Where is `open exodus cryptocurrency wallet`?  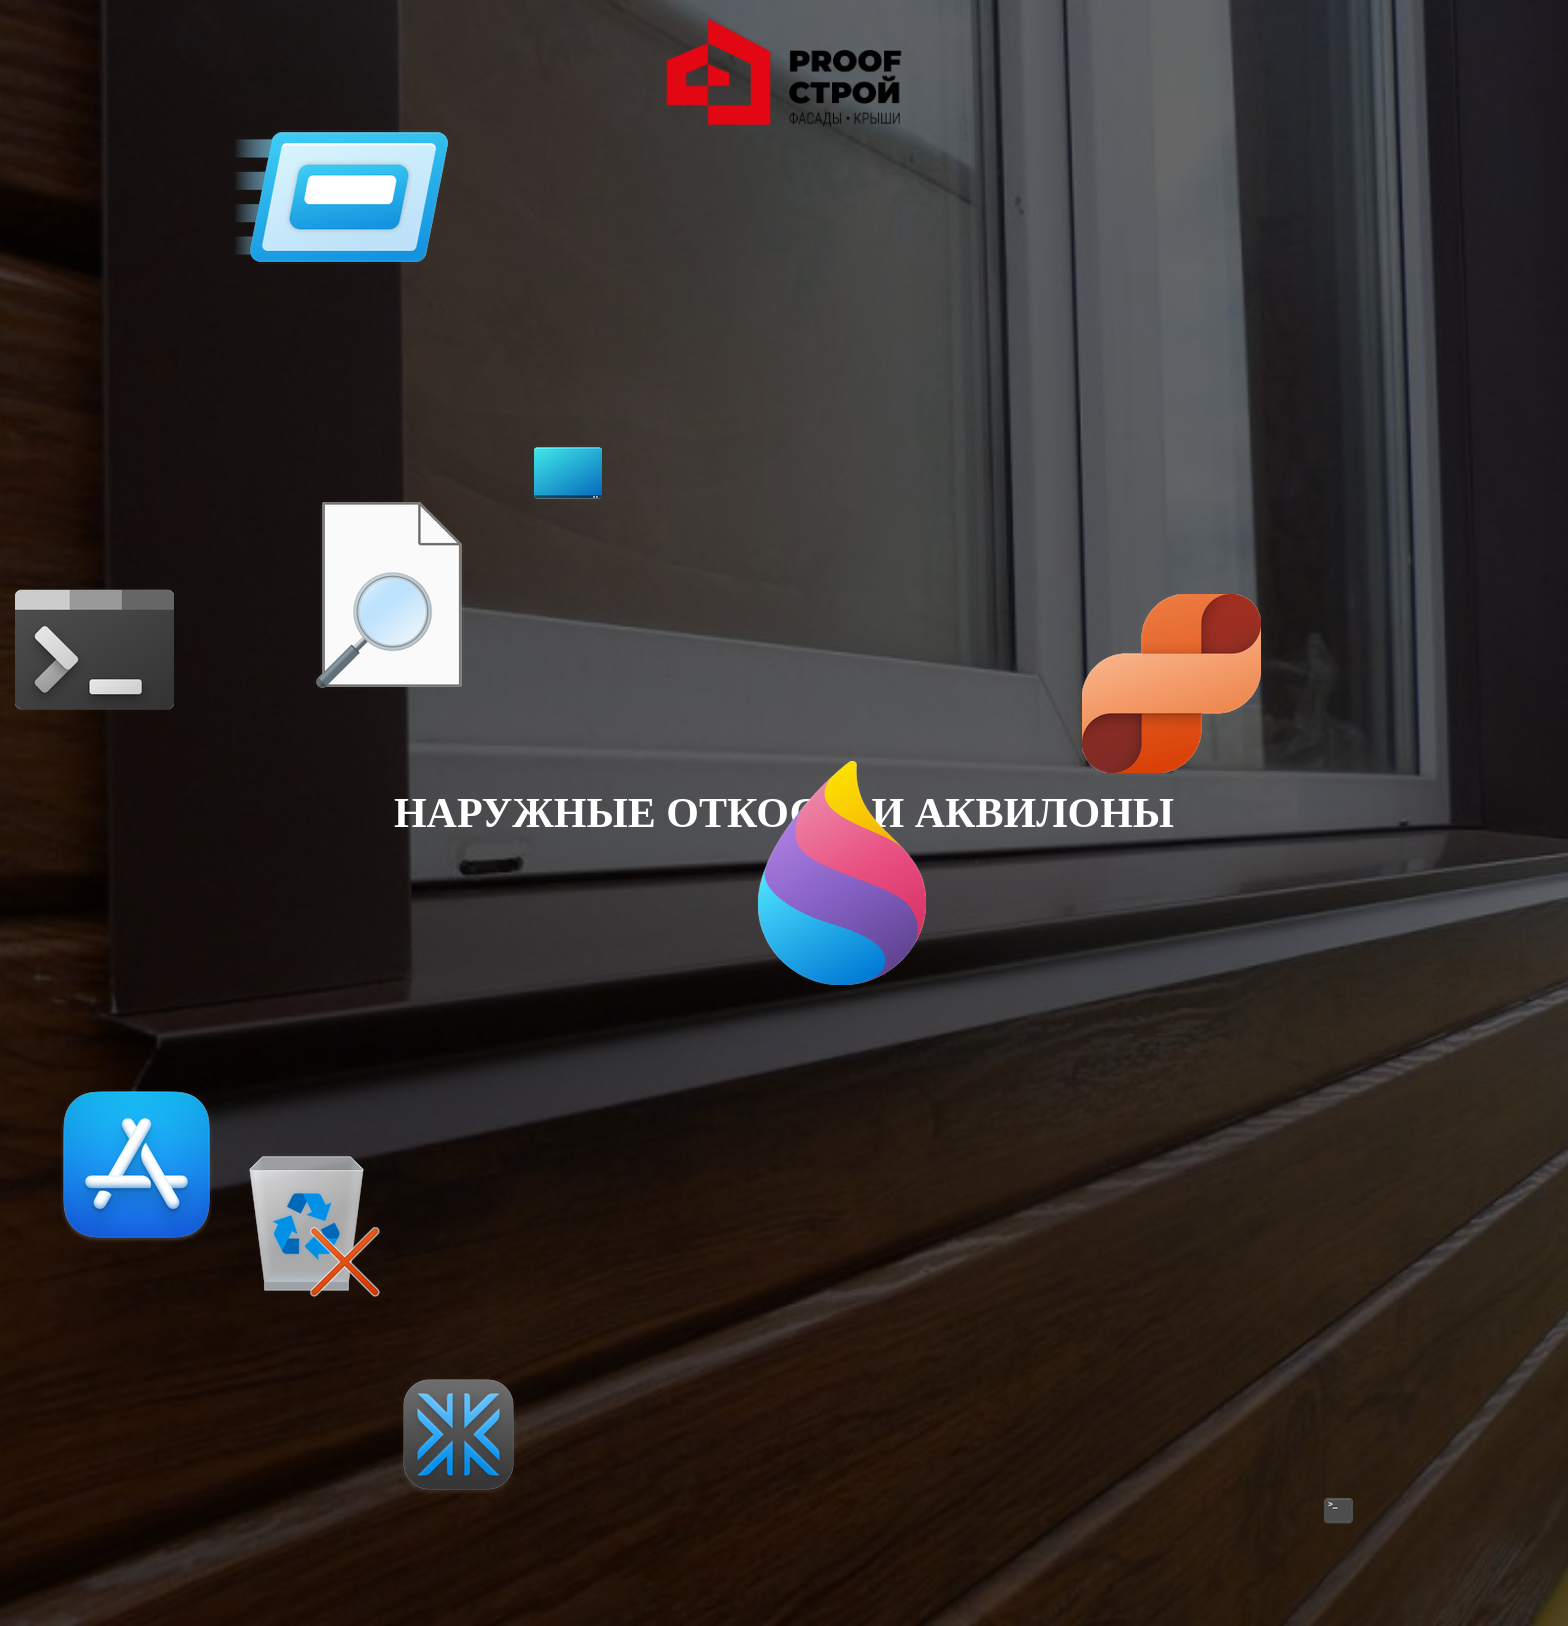 open exodus cryptocurrency wallet is located at coordinates (458, 1434).